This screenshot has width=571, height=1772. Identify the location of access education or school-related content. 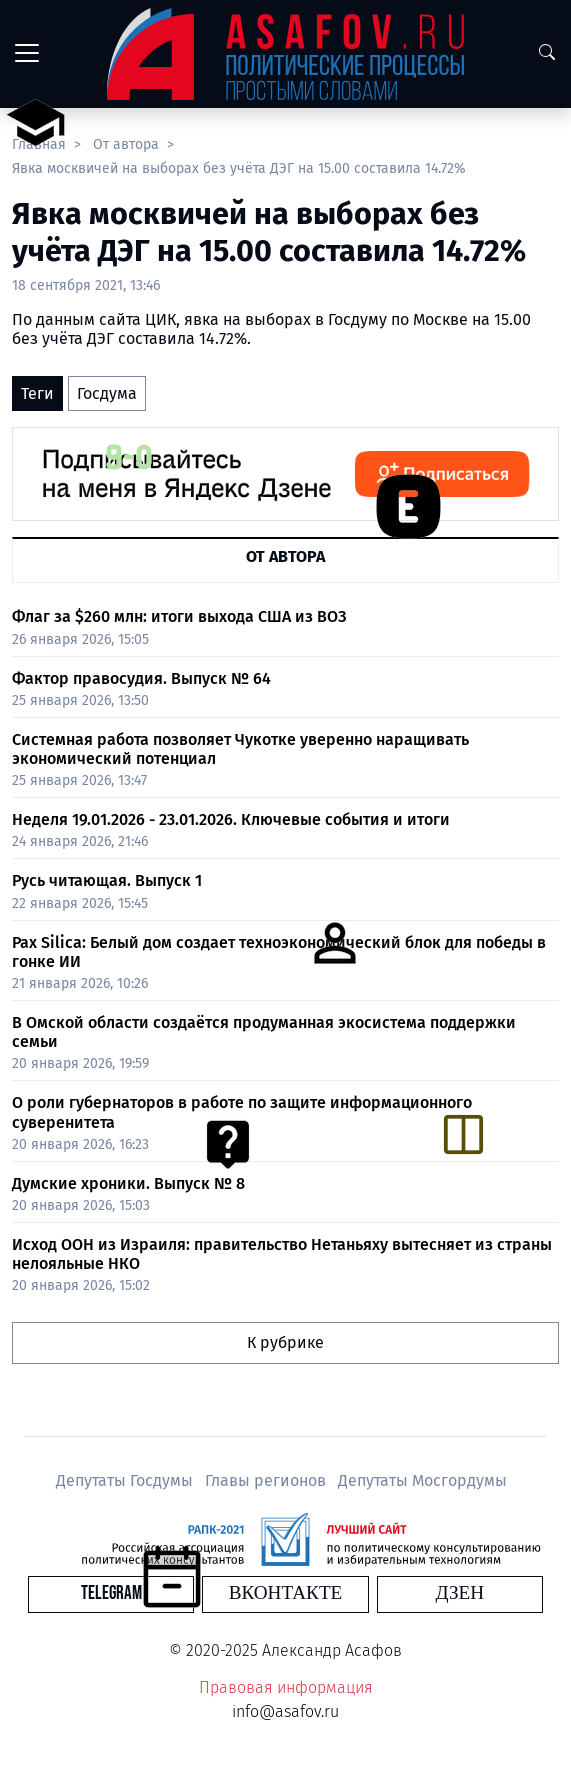
(35, 122).